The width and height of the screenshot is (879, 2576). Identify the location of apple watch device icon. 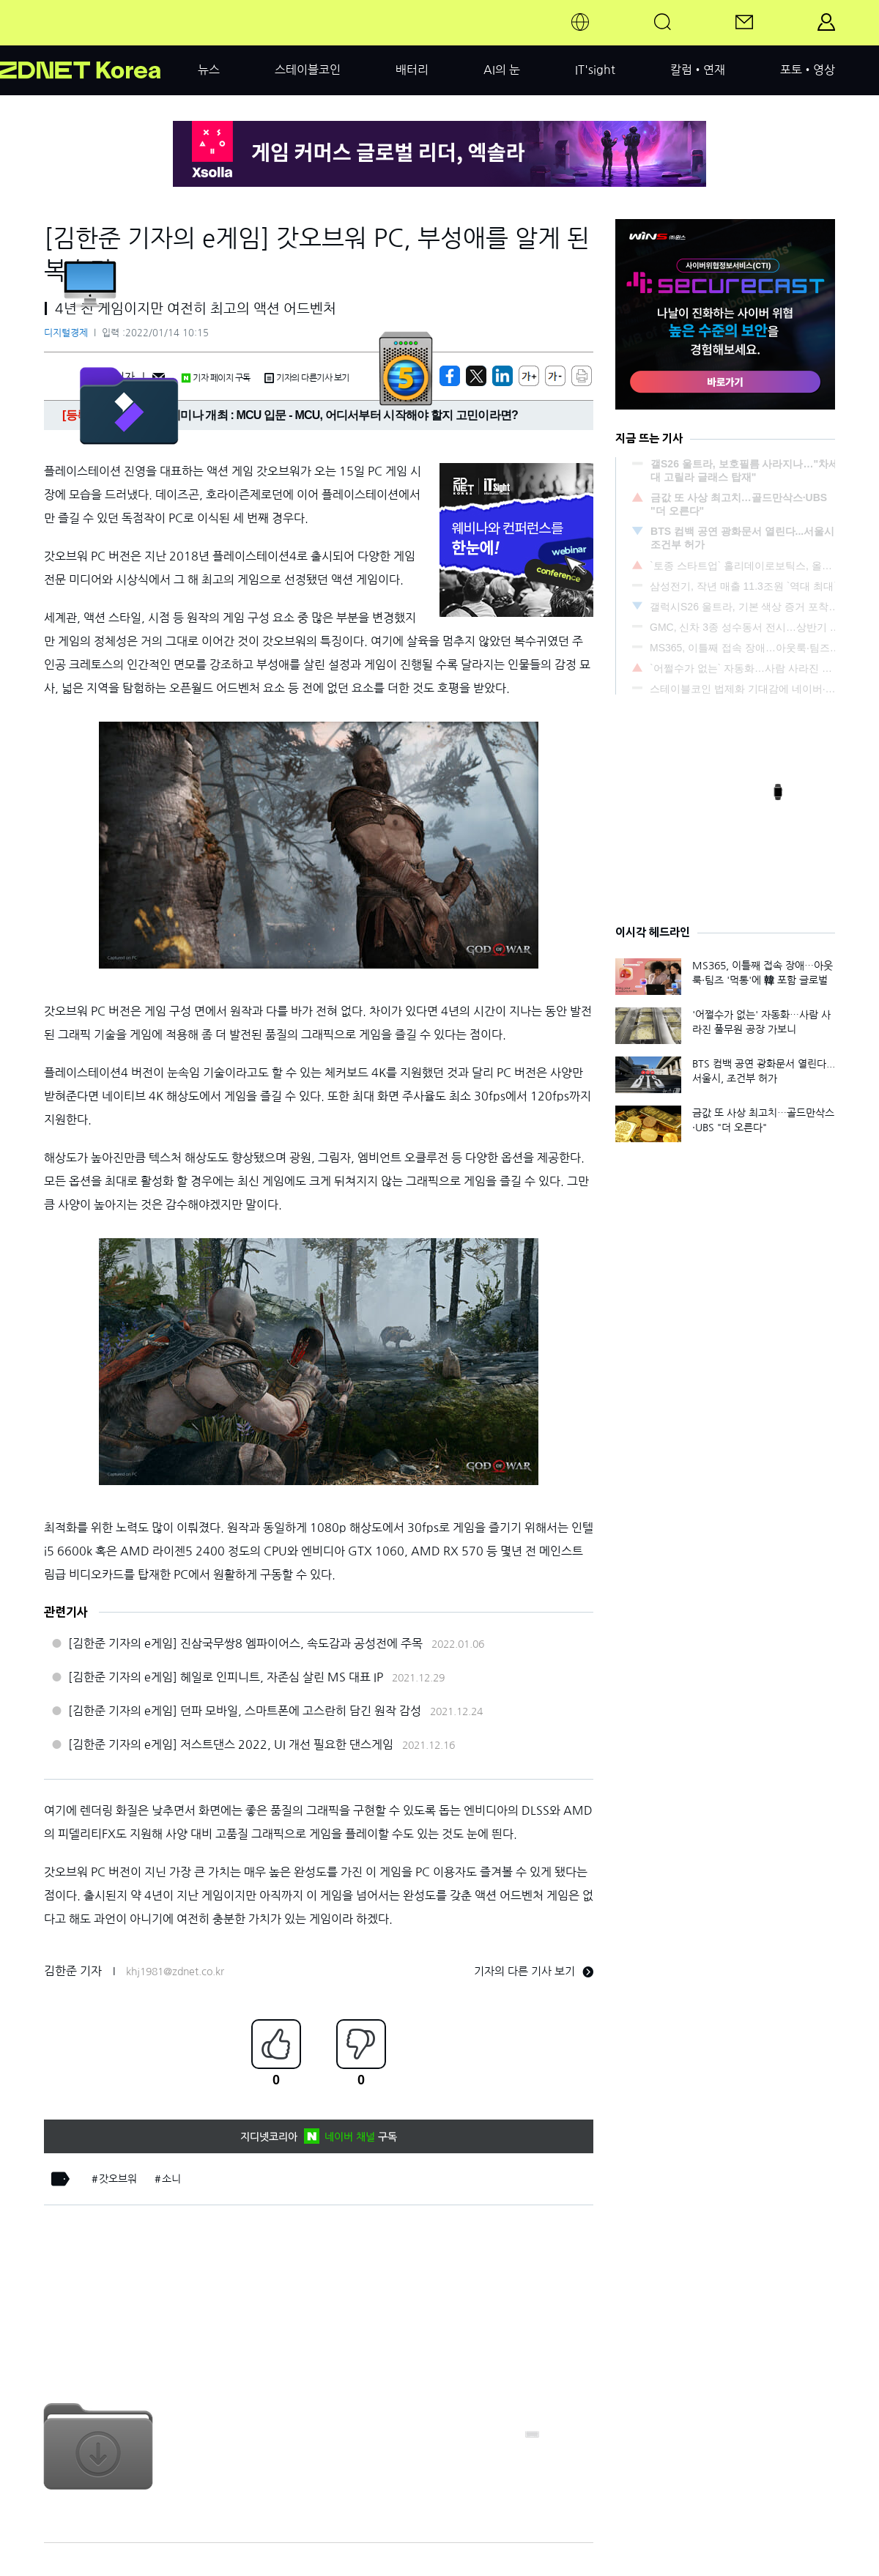
(778, 792).